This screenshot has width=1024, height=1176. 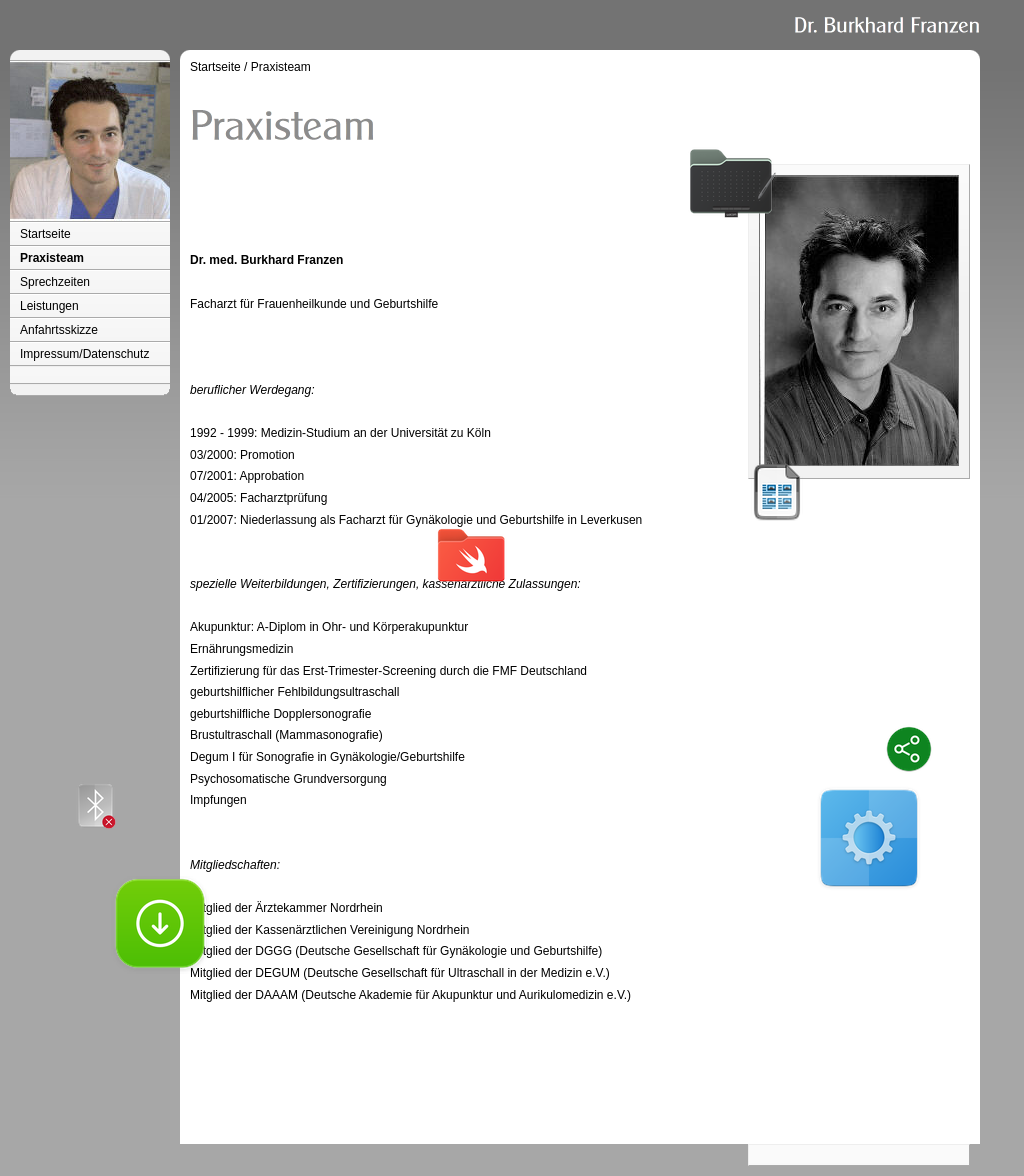 What do you see at coordinates (730, 183) in the screenshot?
I see `open wacom tablet files and drivers` at bounding box center [730, 183].